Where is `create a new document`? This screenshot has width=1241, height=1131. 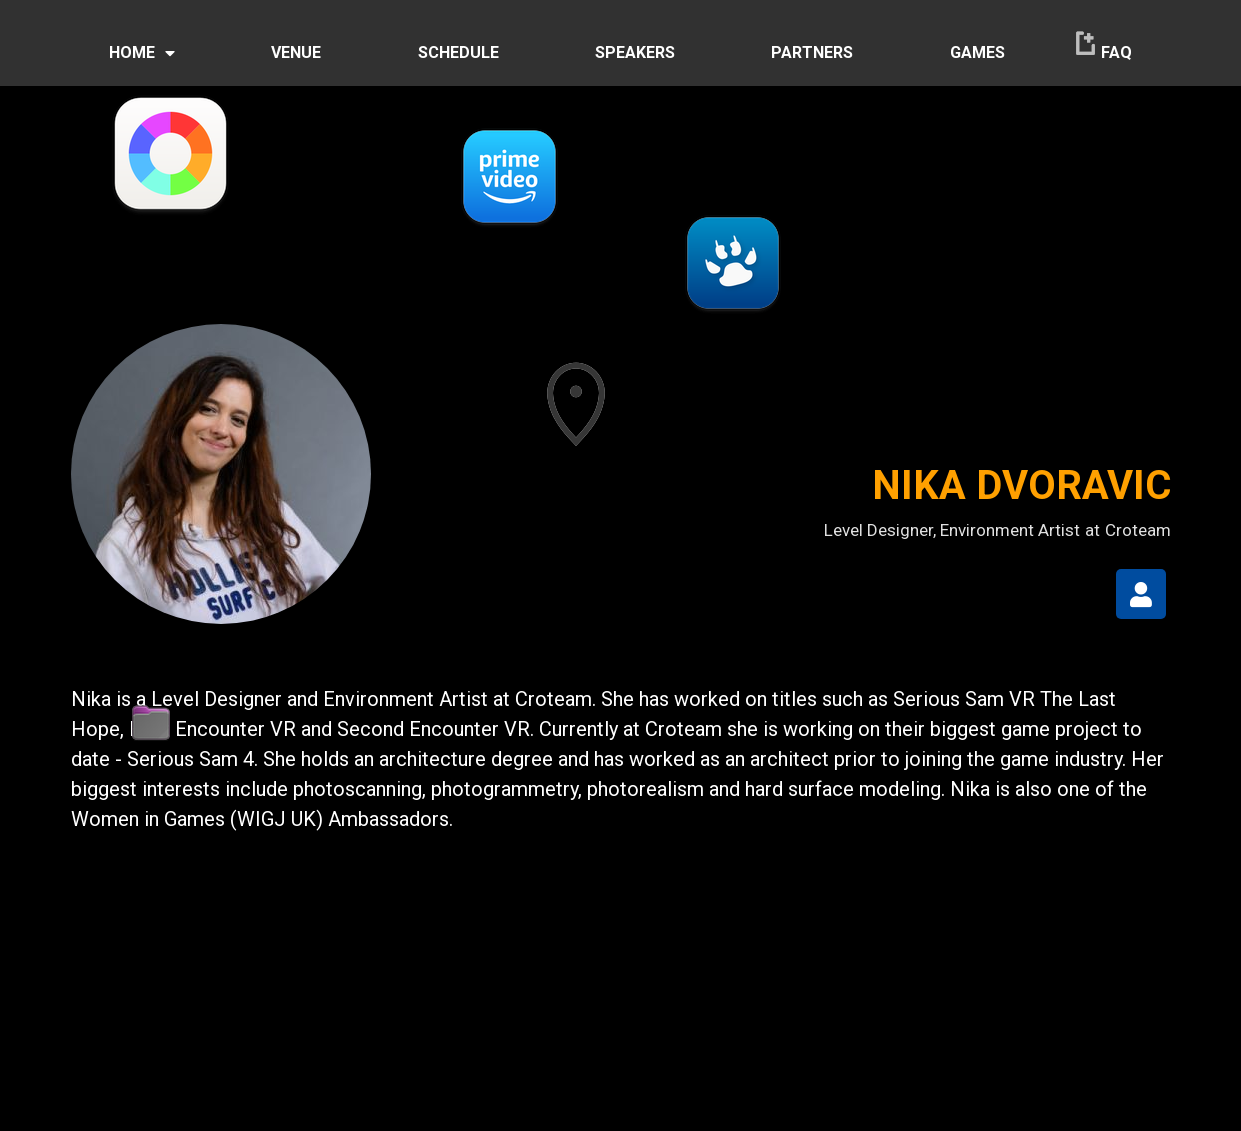
create a new document is located at coordinates (1085, 42).